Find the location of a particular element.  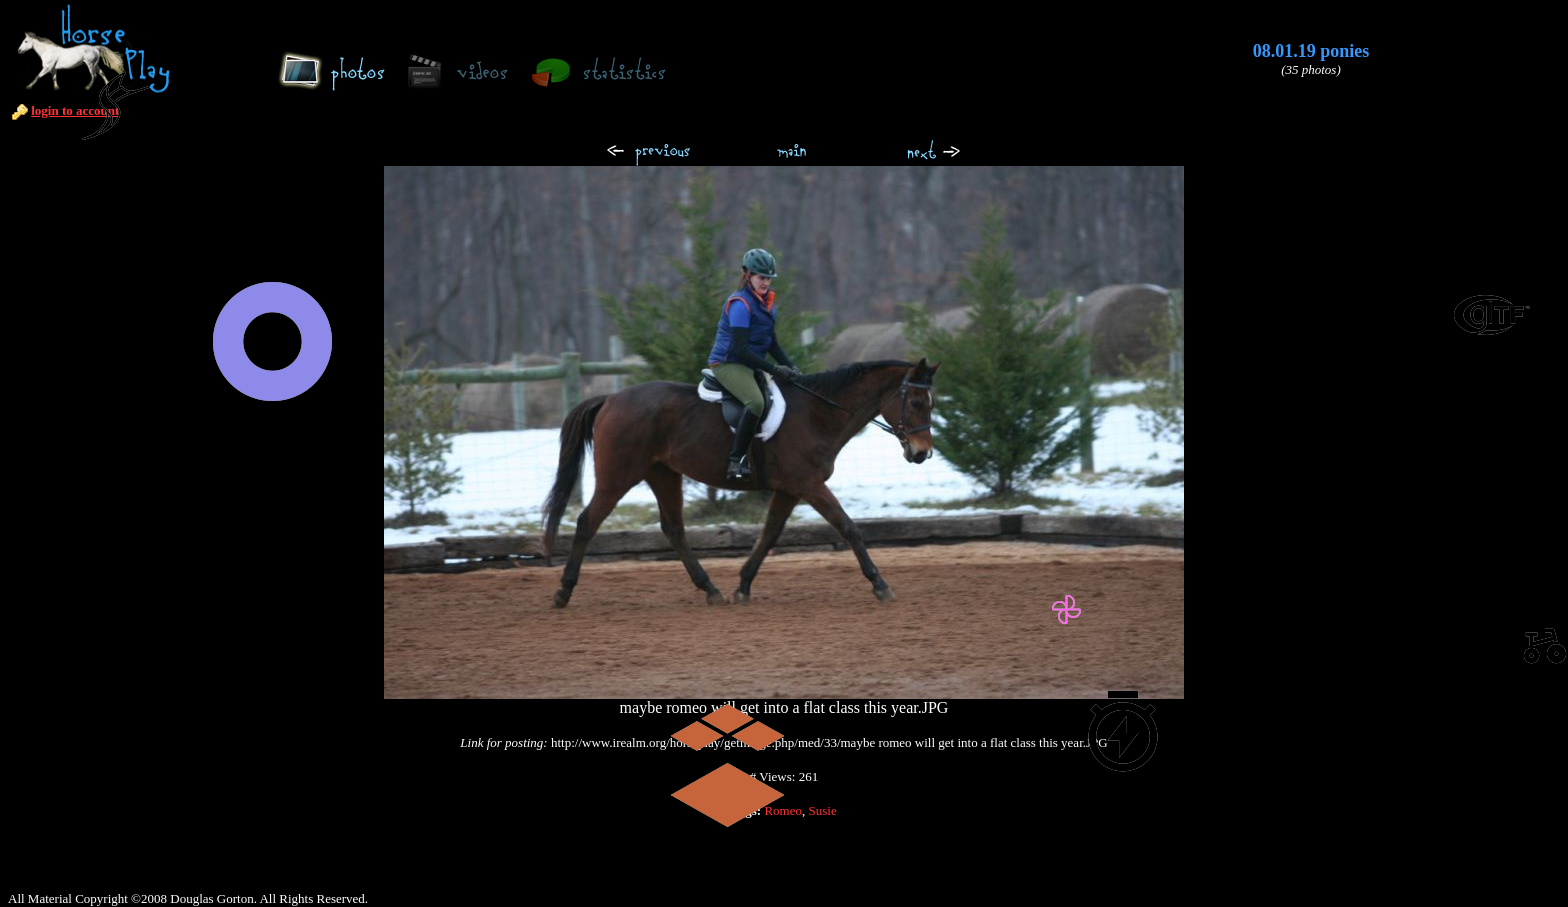

instructure company logo is located at coordinates (727, 765).